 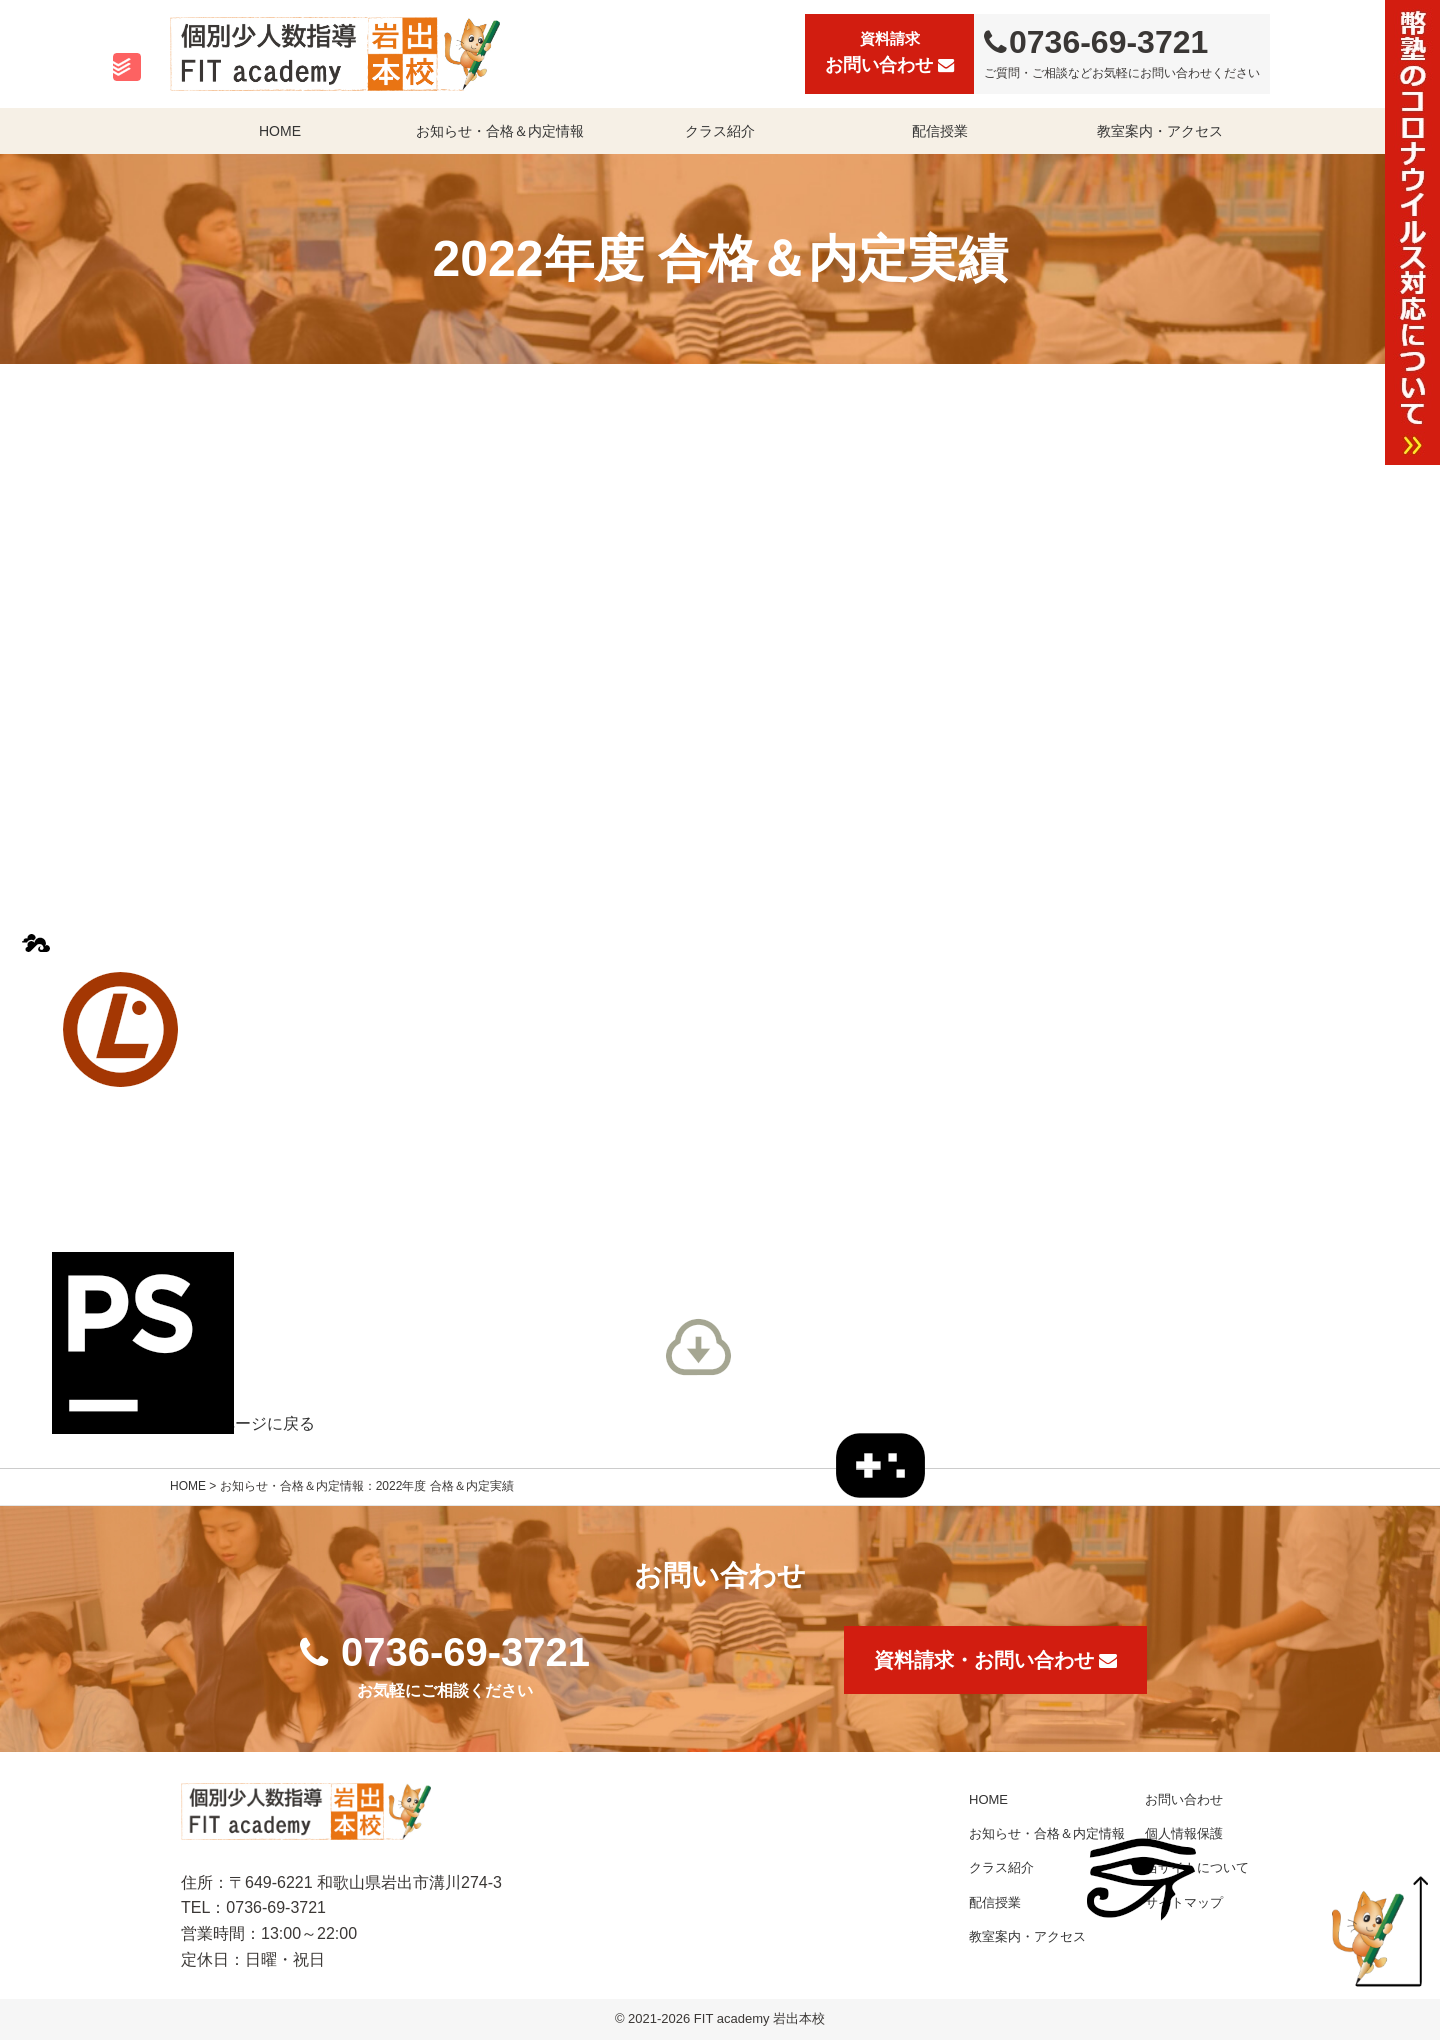 I want to click on open phpstorm ide, so click(x=143, y=1343).